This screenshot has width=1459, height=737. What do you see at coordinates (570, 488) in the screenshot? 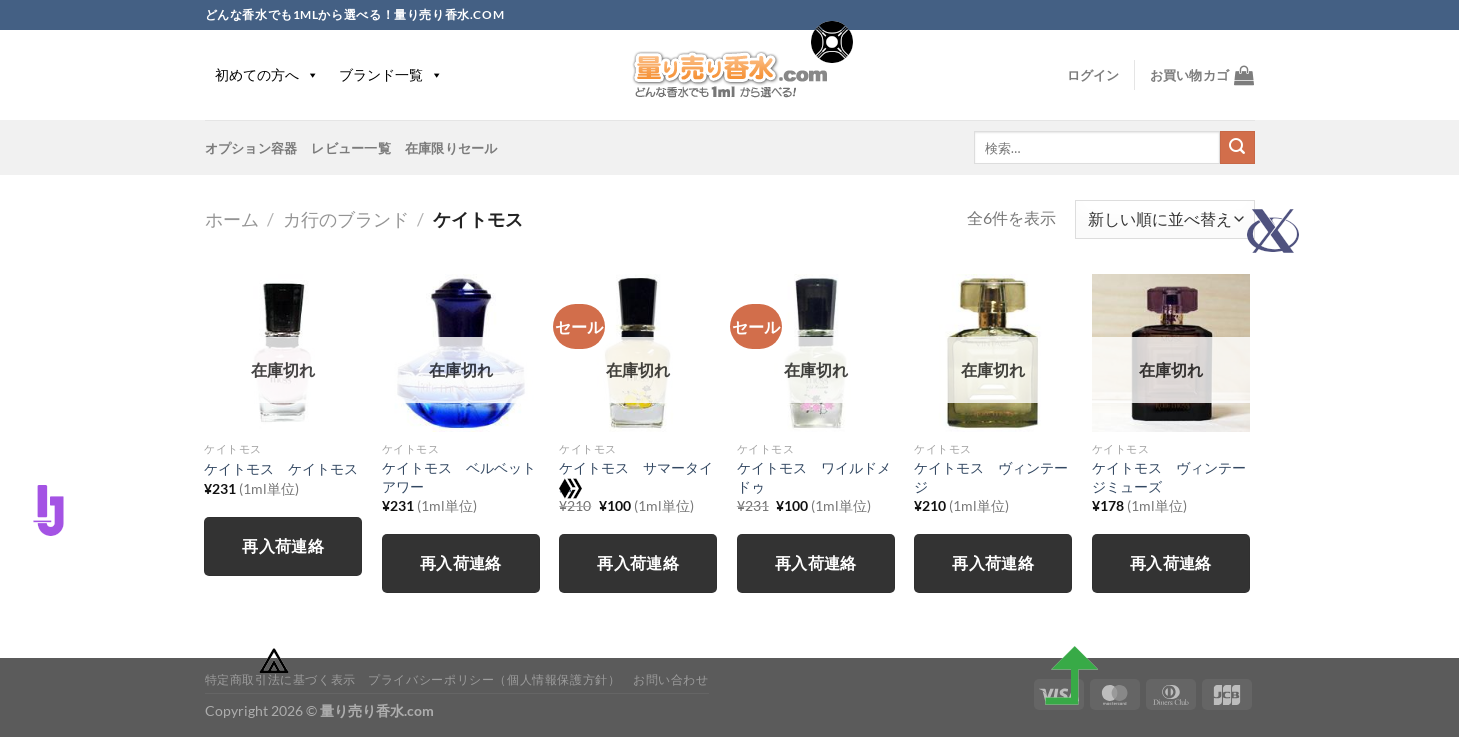
I see `hive blockchain logo` at bounding box center [570, 488].